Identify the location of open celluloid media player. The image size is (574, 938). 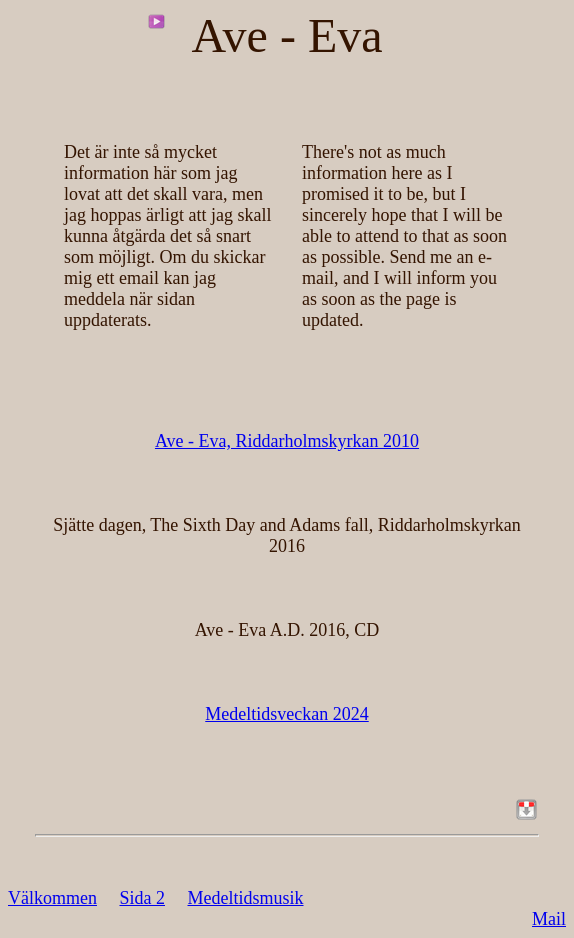
(156, 21).